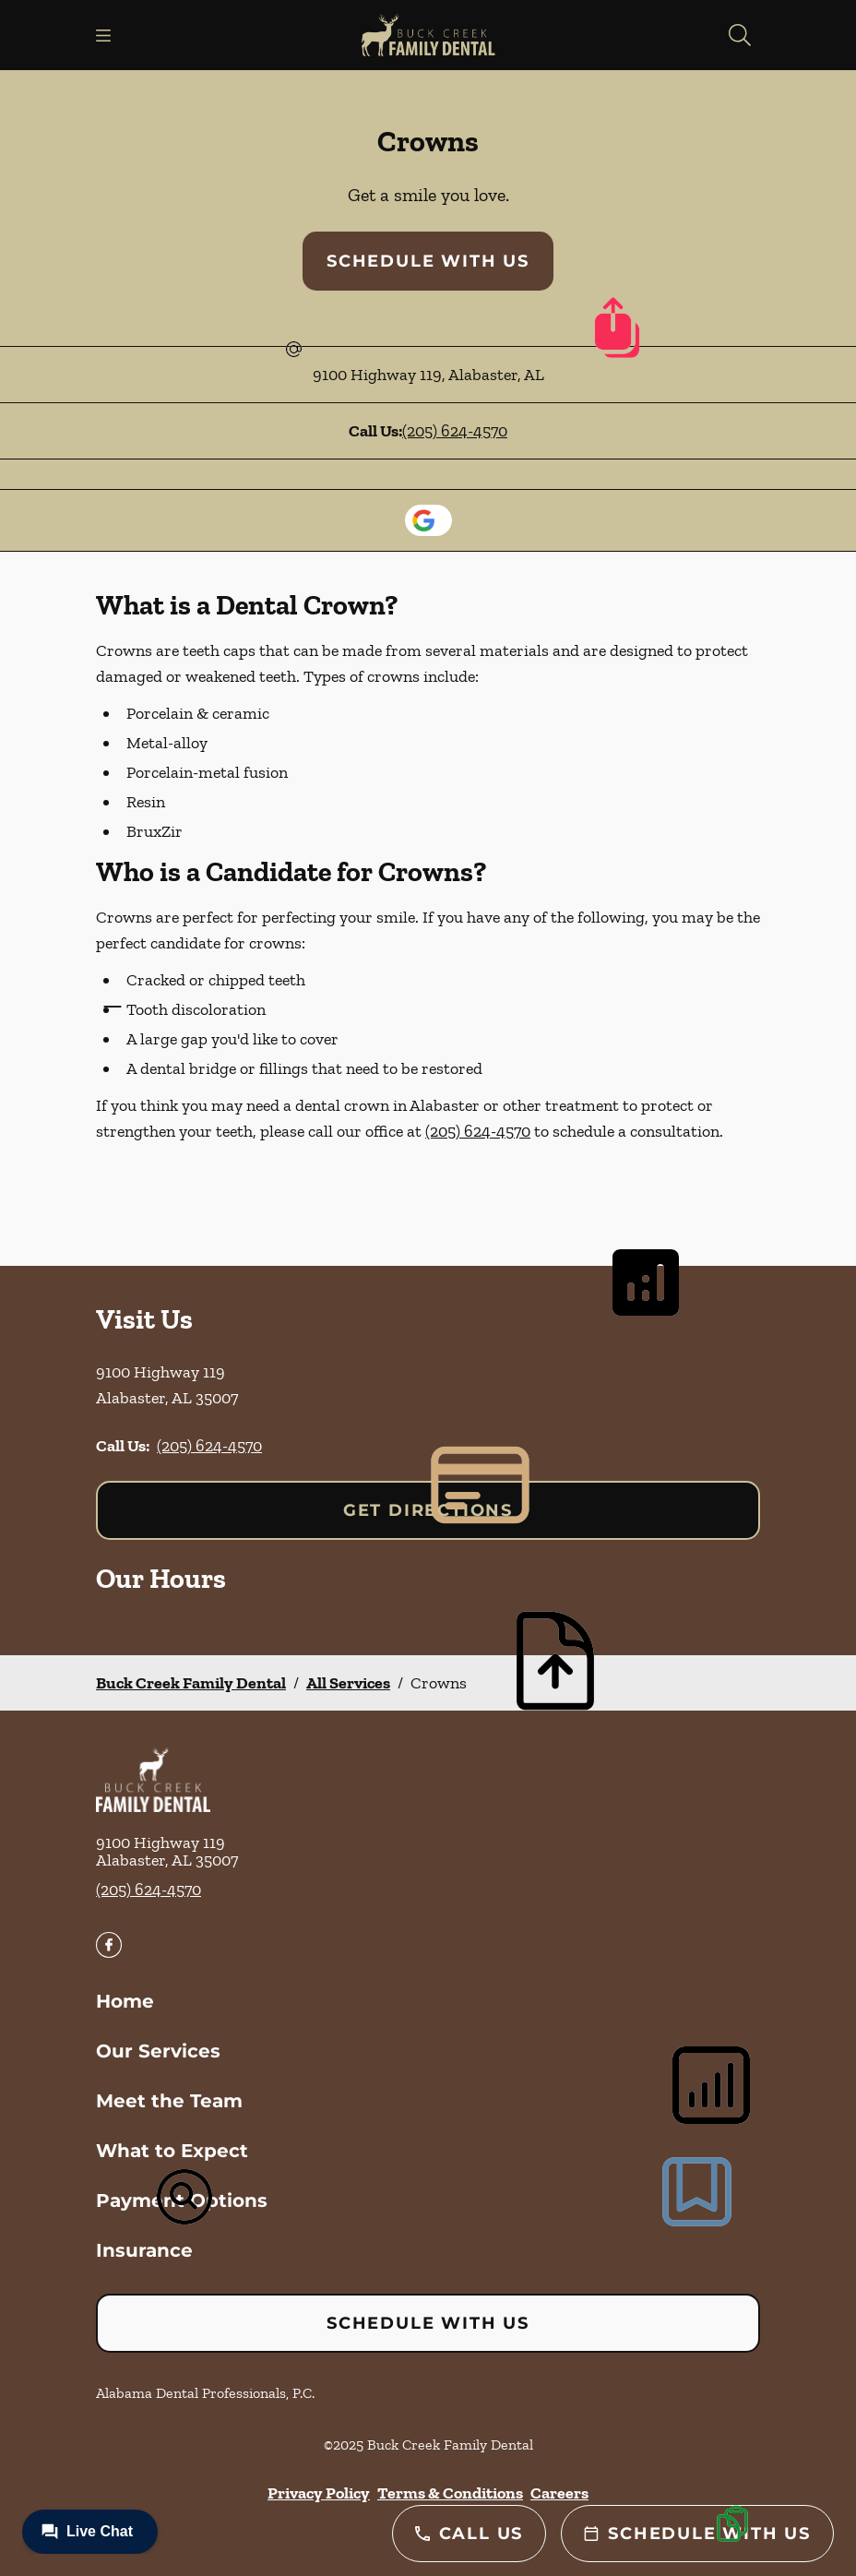  What do you see at coordinates (696, 2191) in the screenshot?
I see `save this item to your bookmarks` at bounding box center [696, 2191].